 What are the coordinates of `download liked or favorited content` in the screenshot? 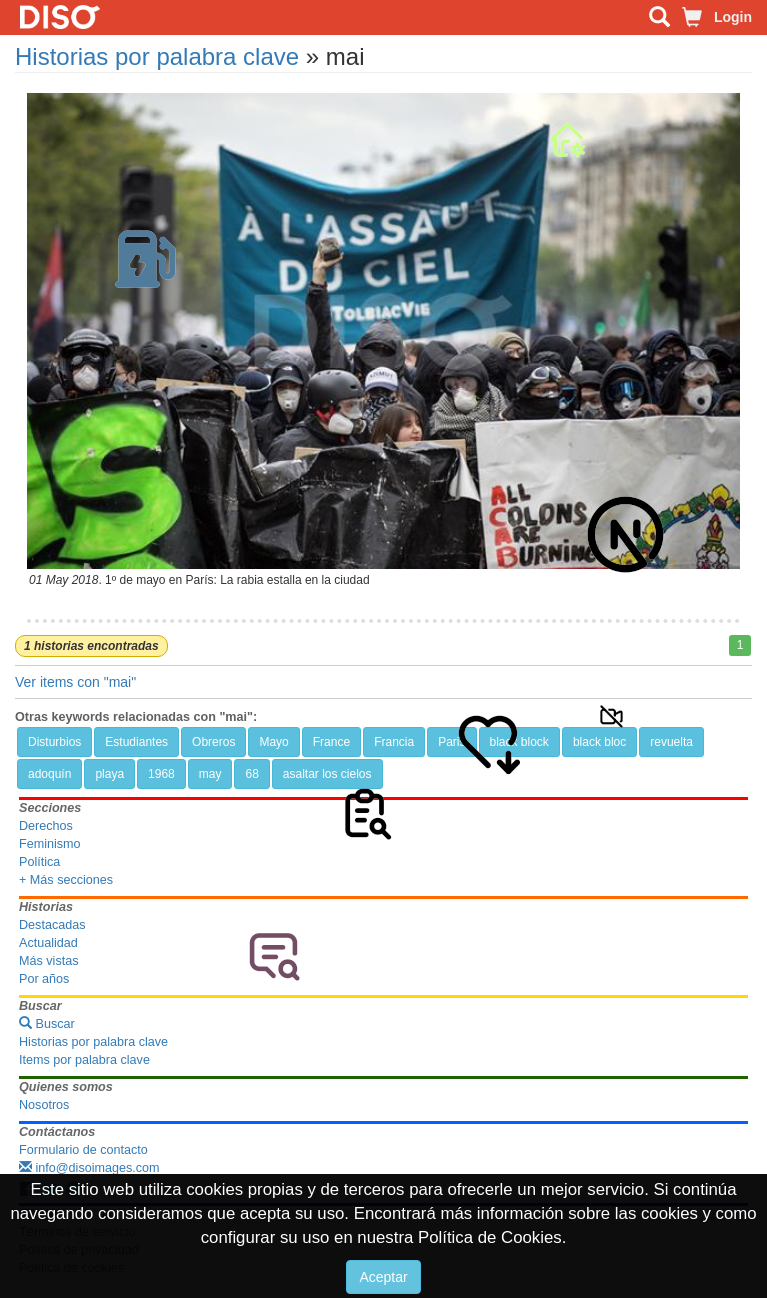 It's located at (488, 742).